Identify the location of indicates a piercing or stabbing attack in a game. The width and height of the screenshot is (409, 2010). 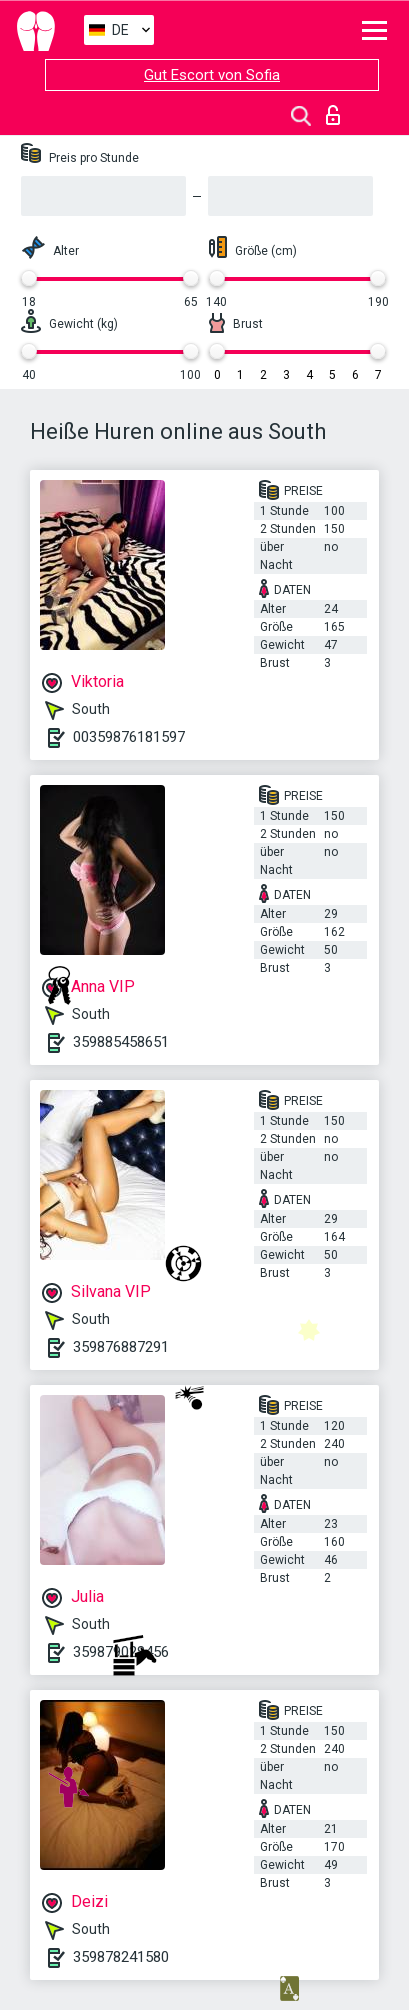
(69, 1787).